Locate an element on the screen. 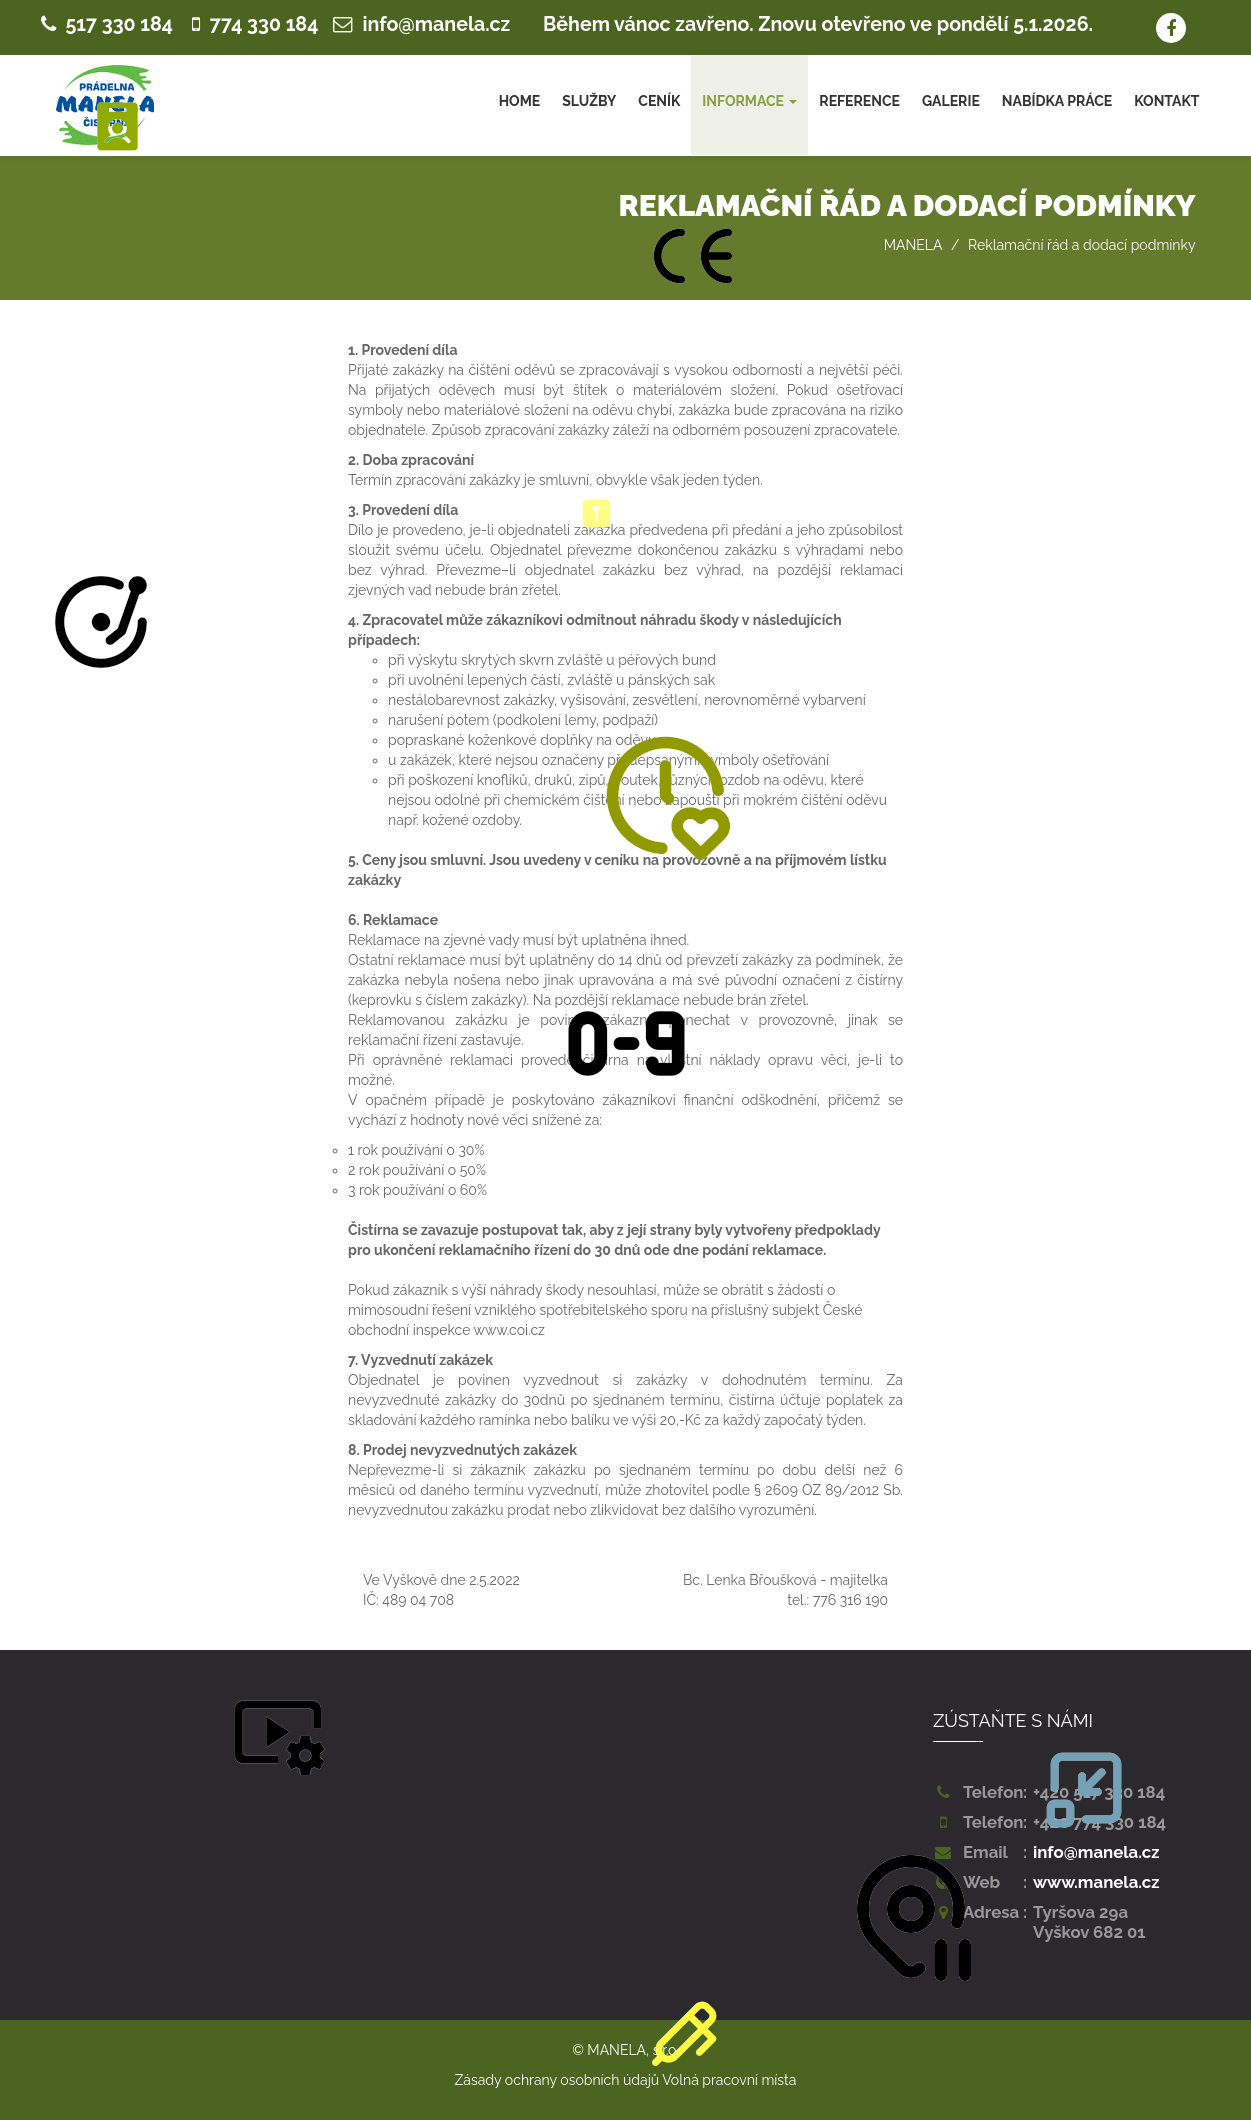 The height and width of the screenshot is (2120, 1251). view your identification or profile badge is located at coordinates (117, 126).